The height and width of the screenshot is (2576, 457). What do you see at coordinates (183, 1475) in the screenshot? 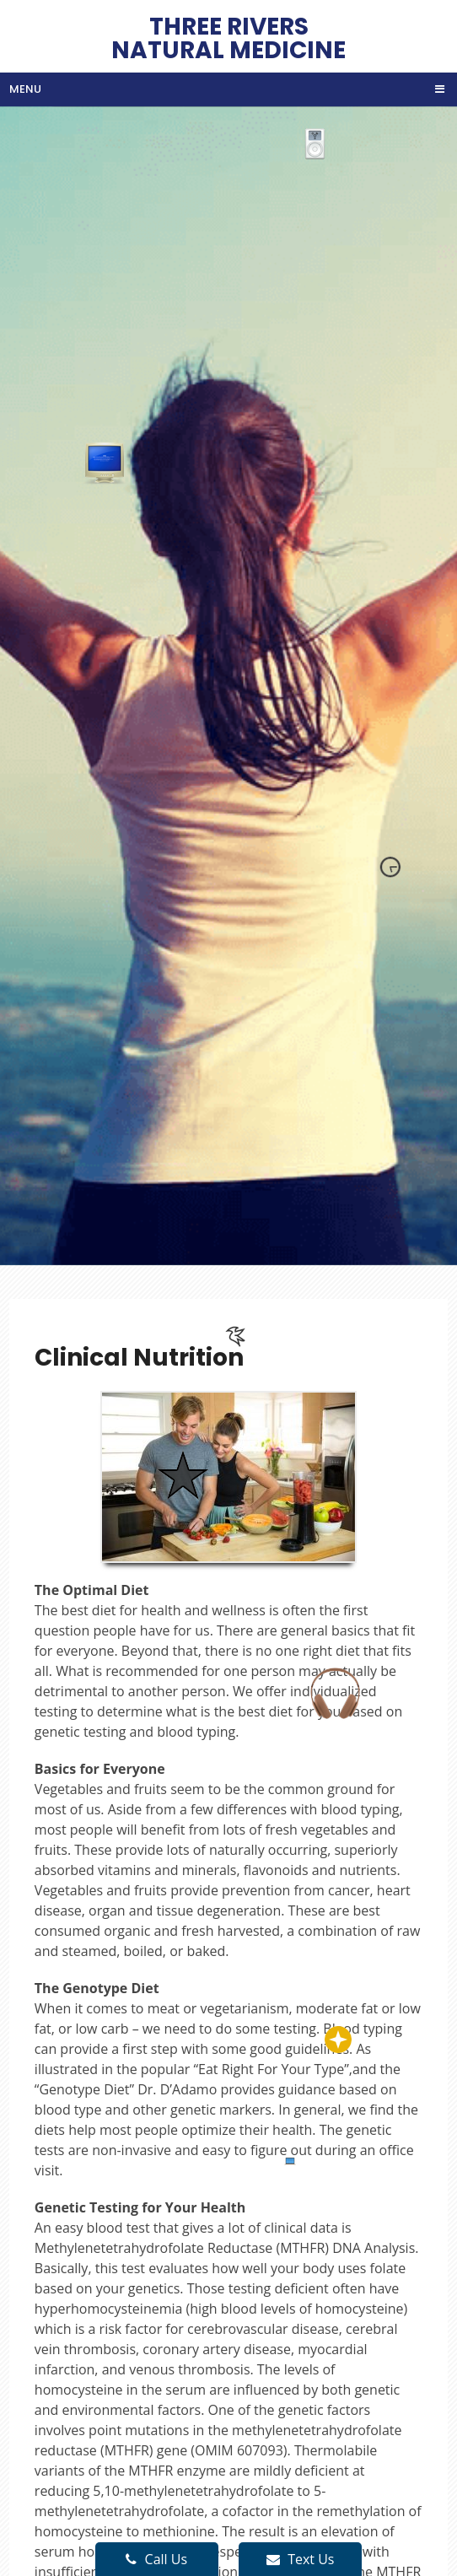
I see `view VIP or important contacts in mail` at bounding box center [183, 1475].